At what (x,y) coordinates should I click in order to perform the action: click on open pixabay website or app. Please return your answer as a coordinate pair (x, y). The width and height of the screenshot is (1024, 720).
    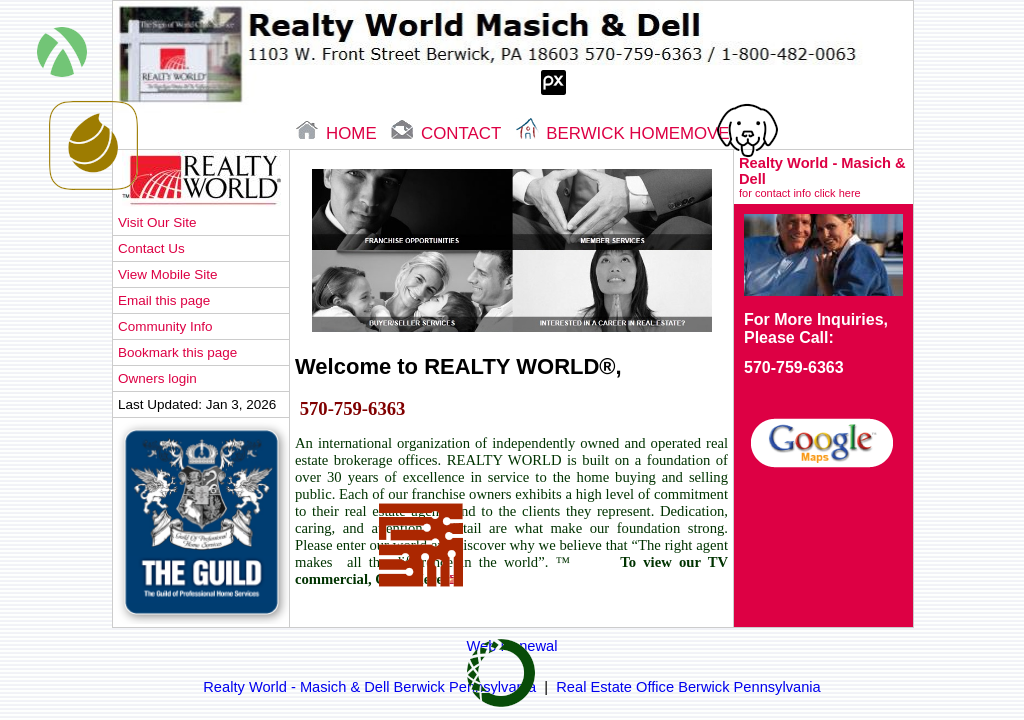
    Looking at the image, I should click on (553, 82).